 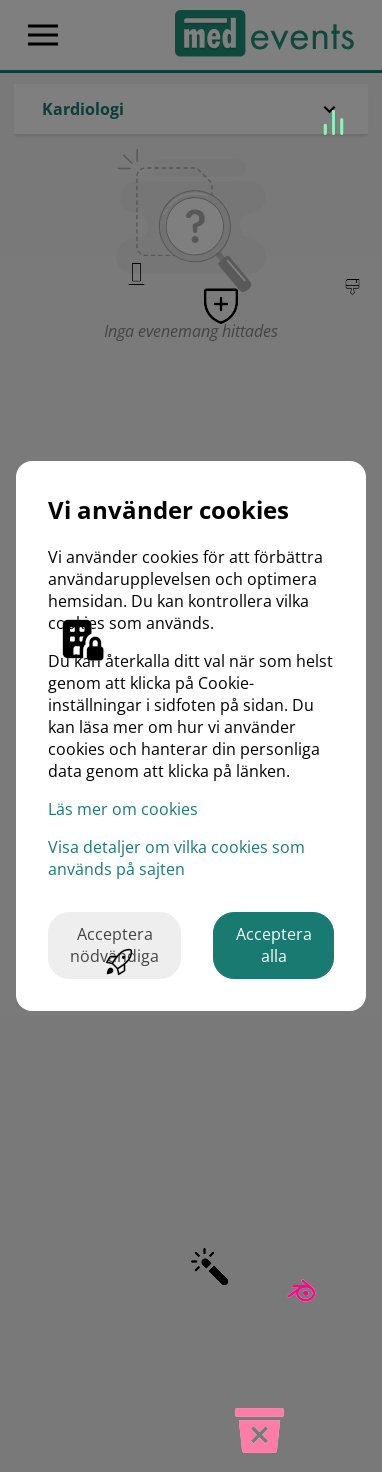 I want to click on delete selected item, so click(x=259, y=1430).